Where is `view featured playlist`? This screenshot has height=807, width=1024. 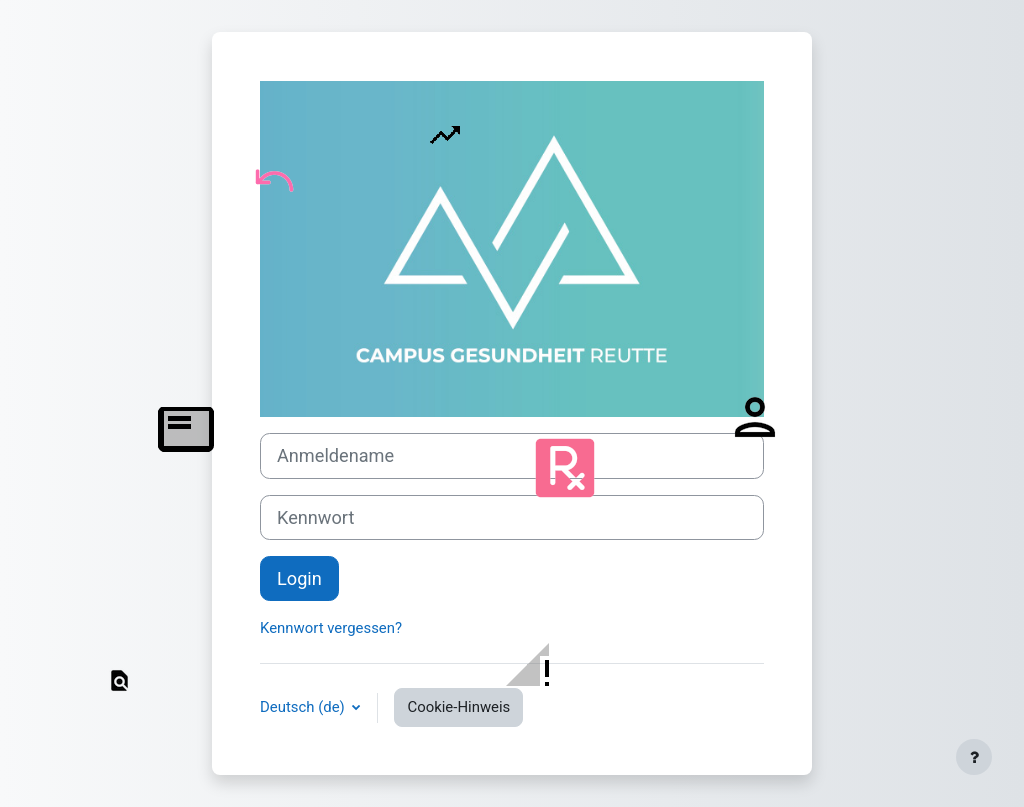
view featured playlist is located at coordinates (186, 429).